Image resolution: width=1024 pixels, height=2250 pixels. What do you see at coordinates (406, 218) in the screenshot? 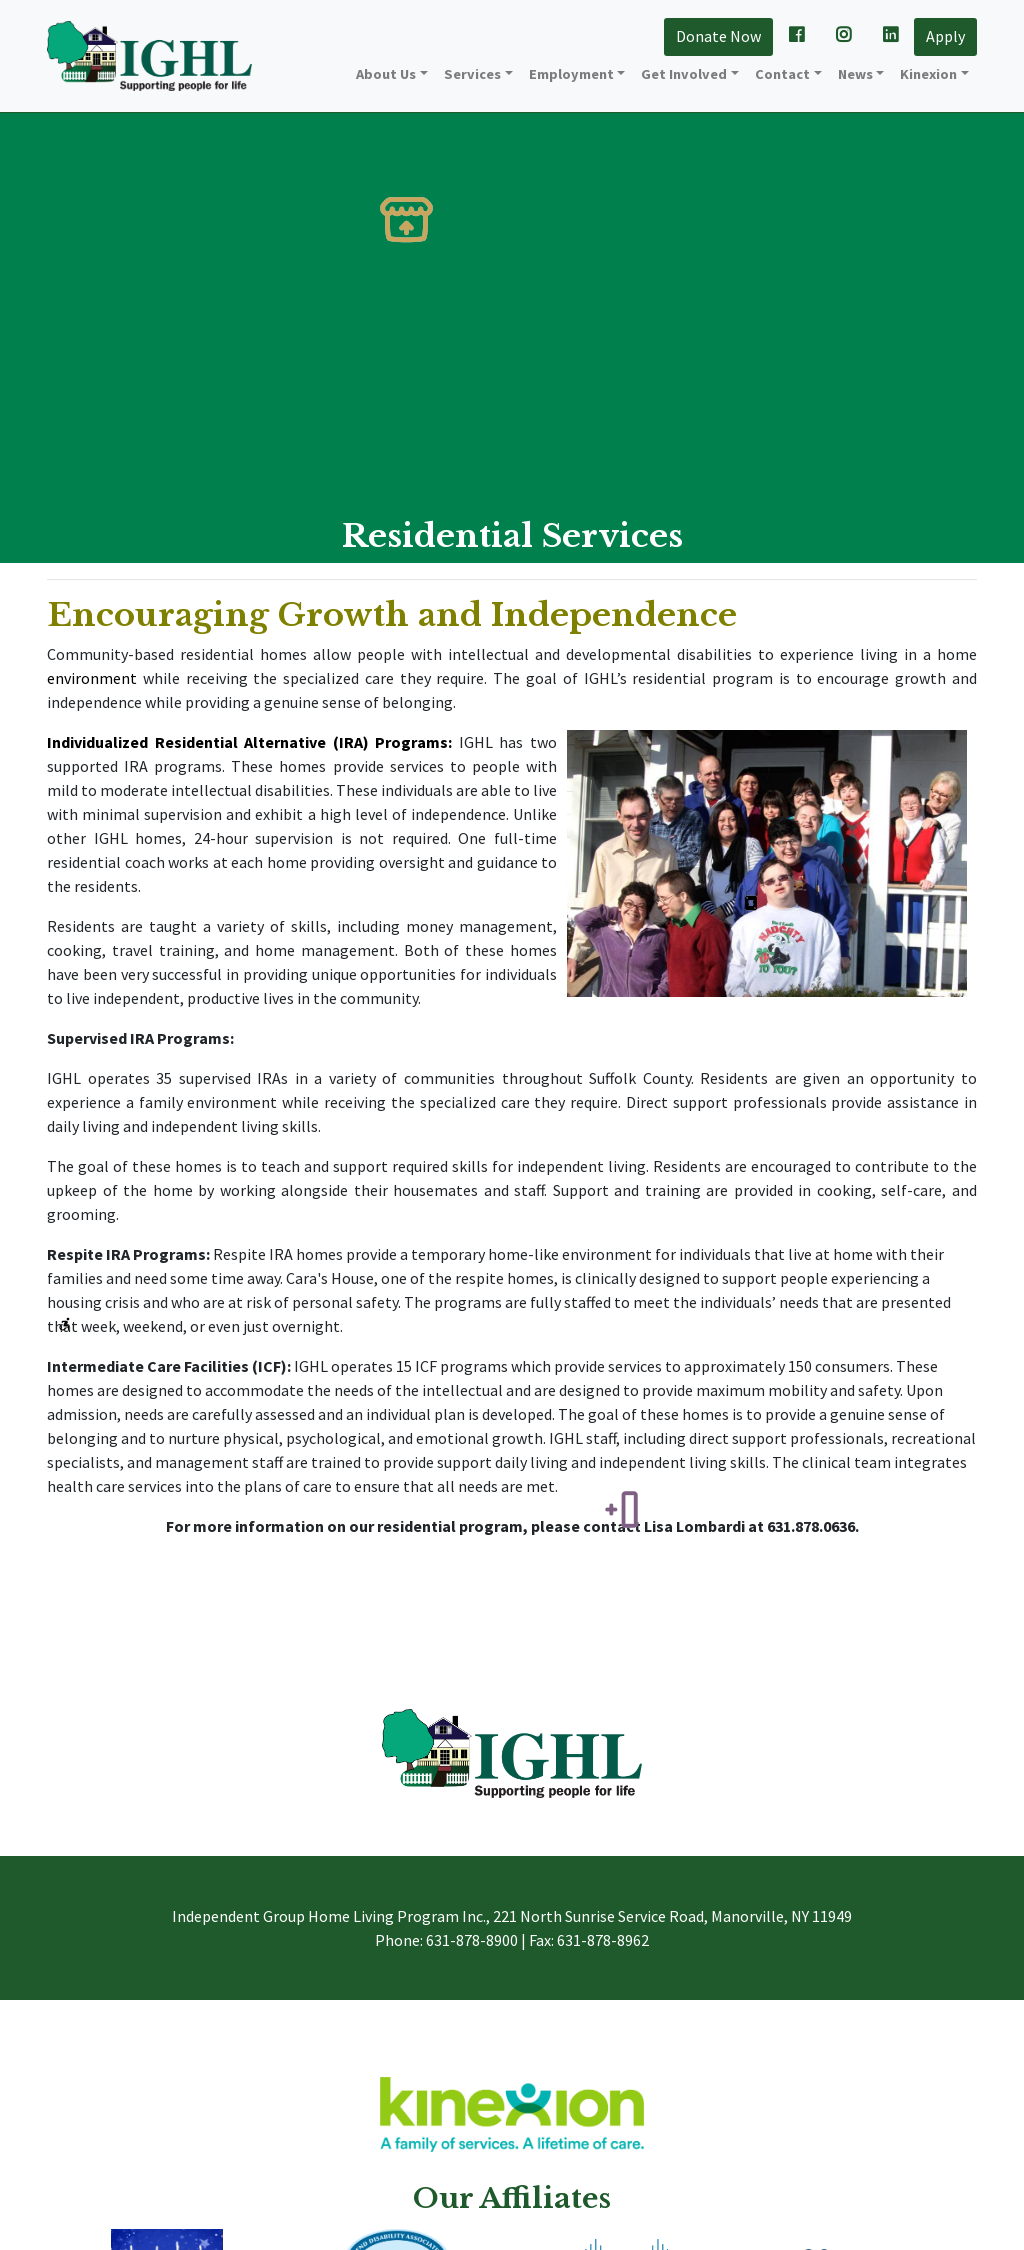
I see `visit itch.io game marketplace` at bounding box center [406, 218].